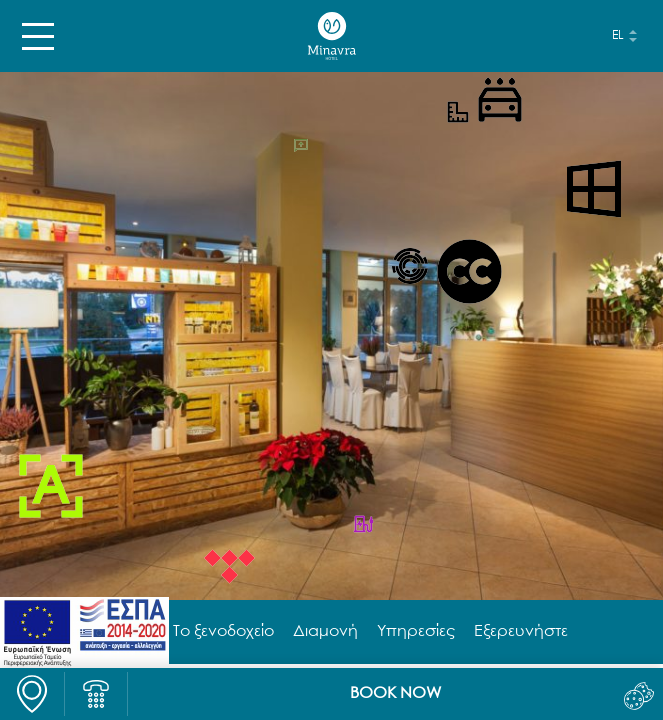  What do you see at coordinates (594, 189) in the screenshot?
I see `open windows settings or system options` at bounding box center [594, 189].